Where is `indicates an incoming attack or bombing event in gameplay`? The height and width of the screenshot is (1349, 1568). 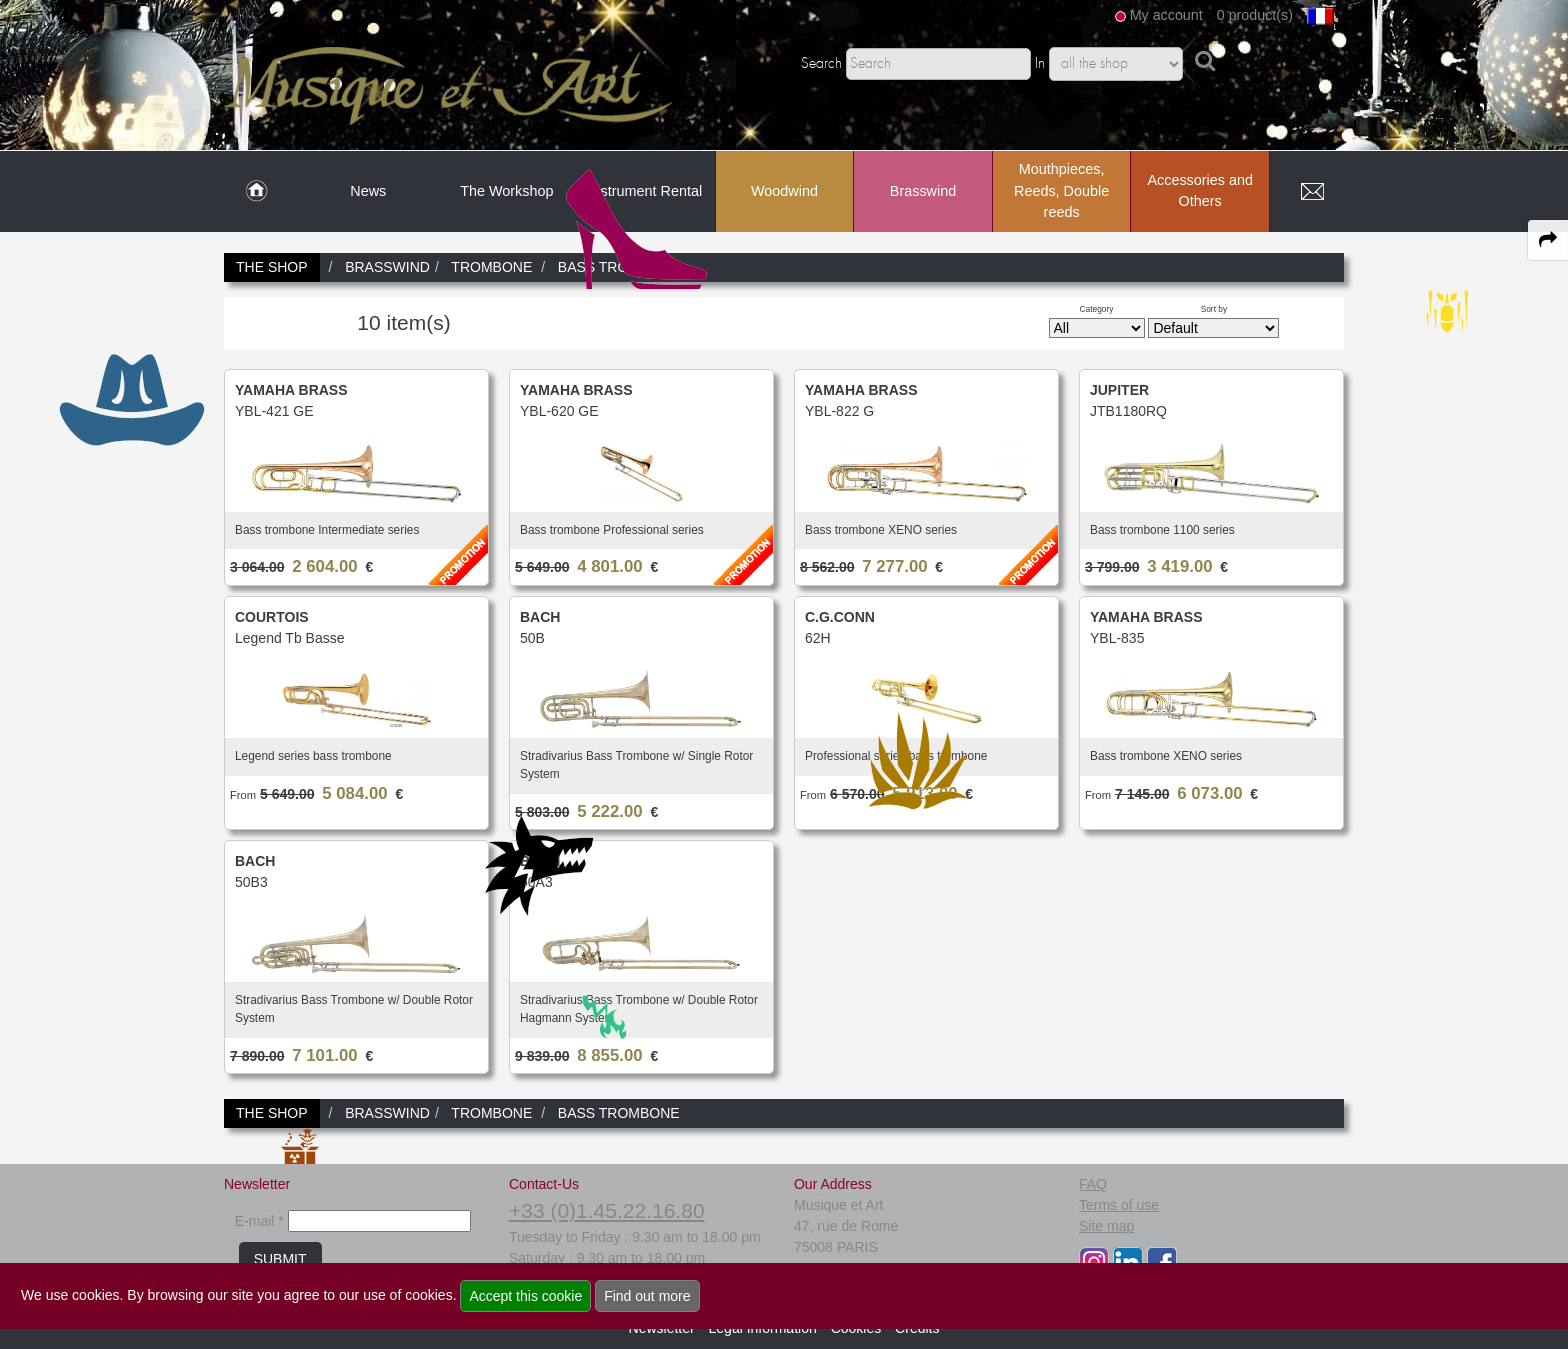 indicates an incoming attack or bombing event in gameplay is located at coordinates (1447, 312).